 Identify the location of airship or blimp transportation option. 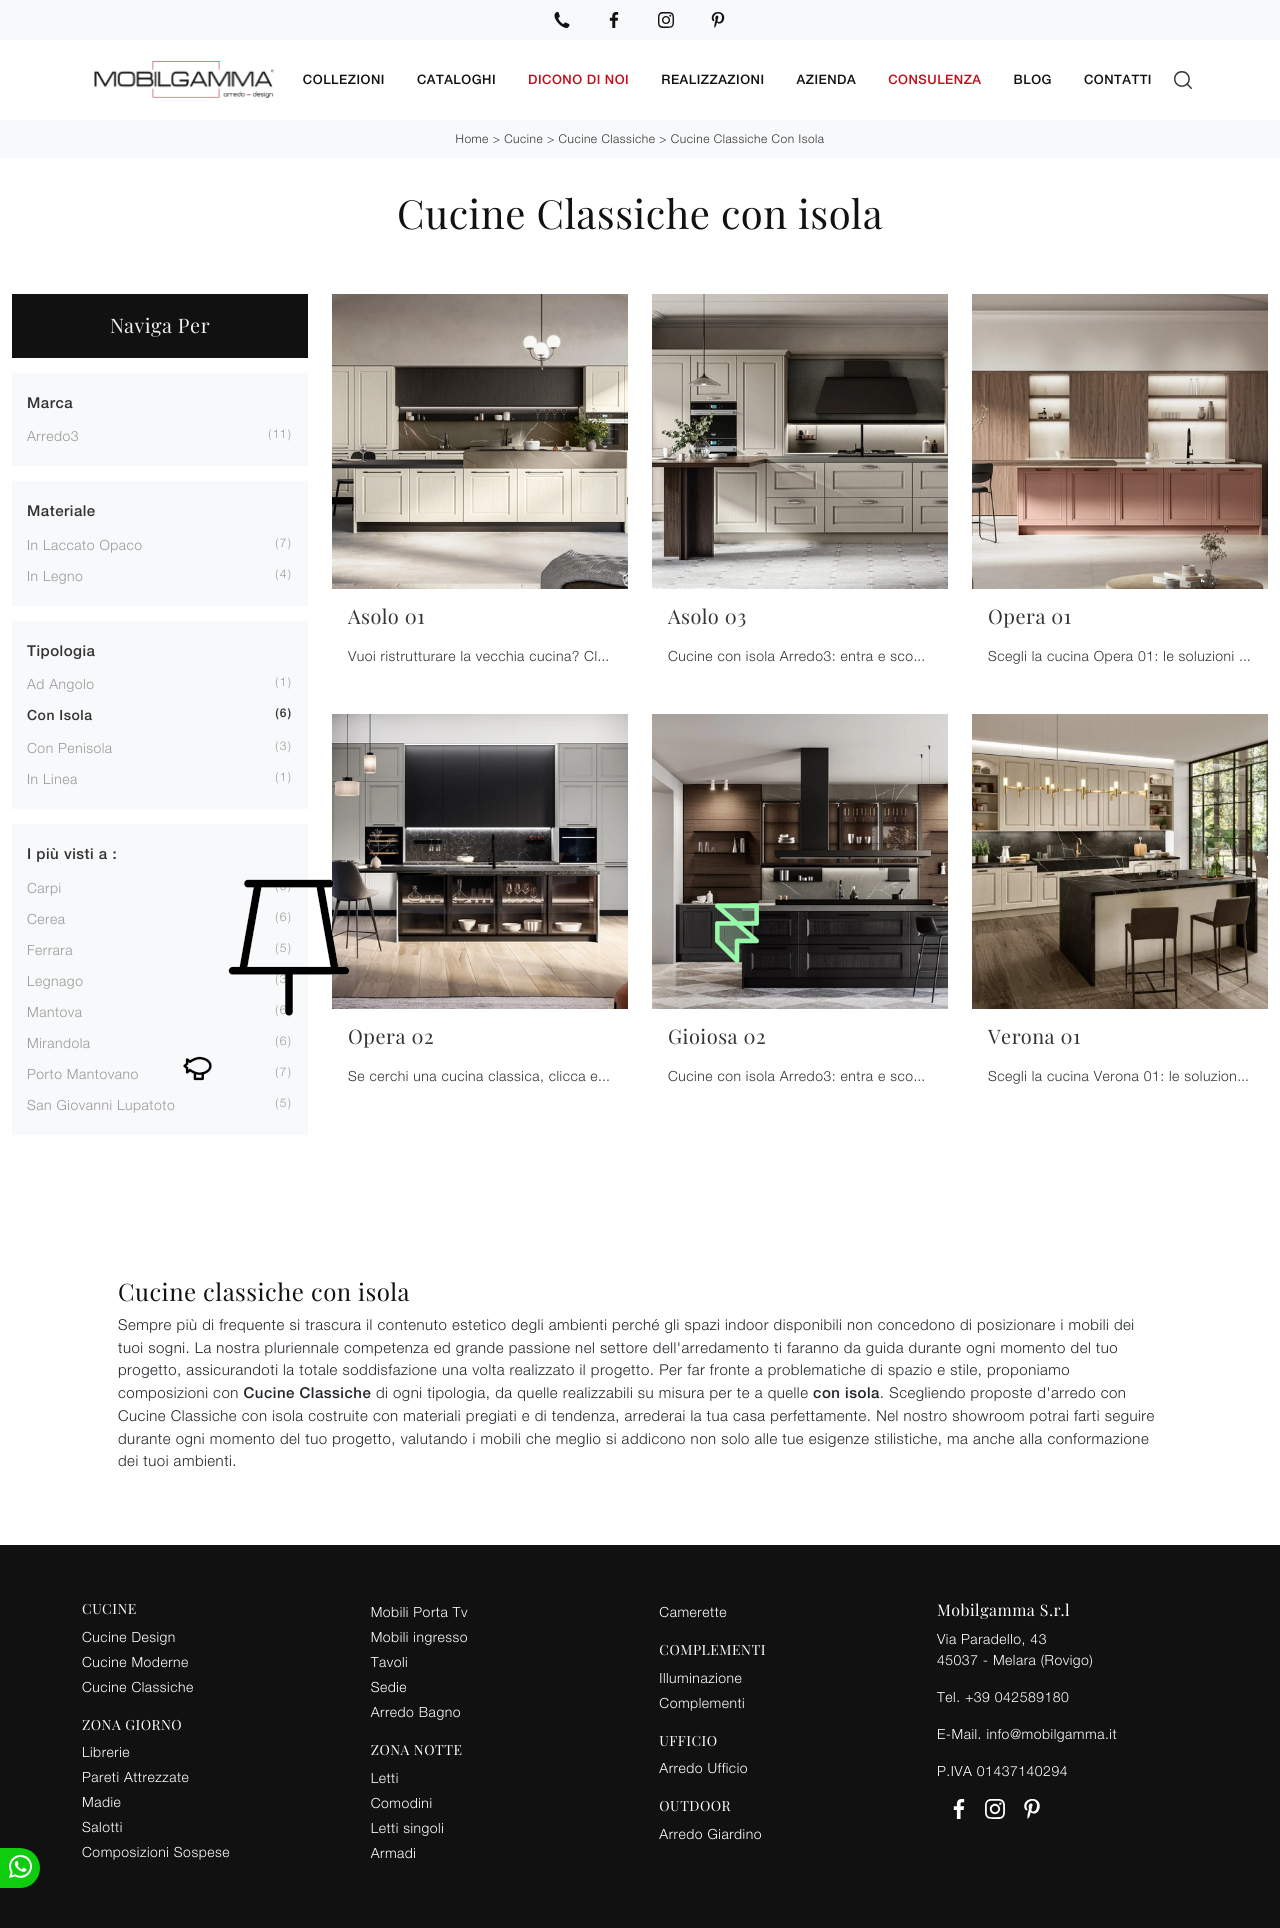
(197, 1068).